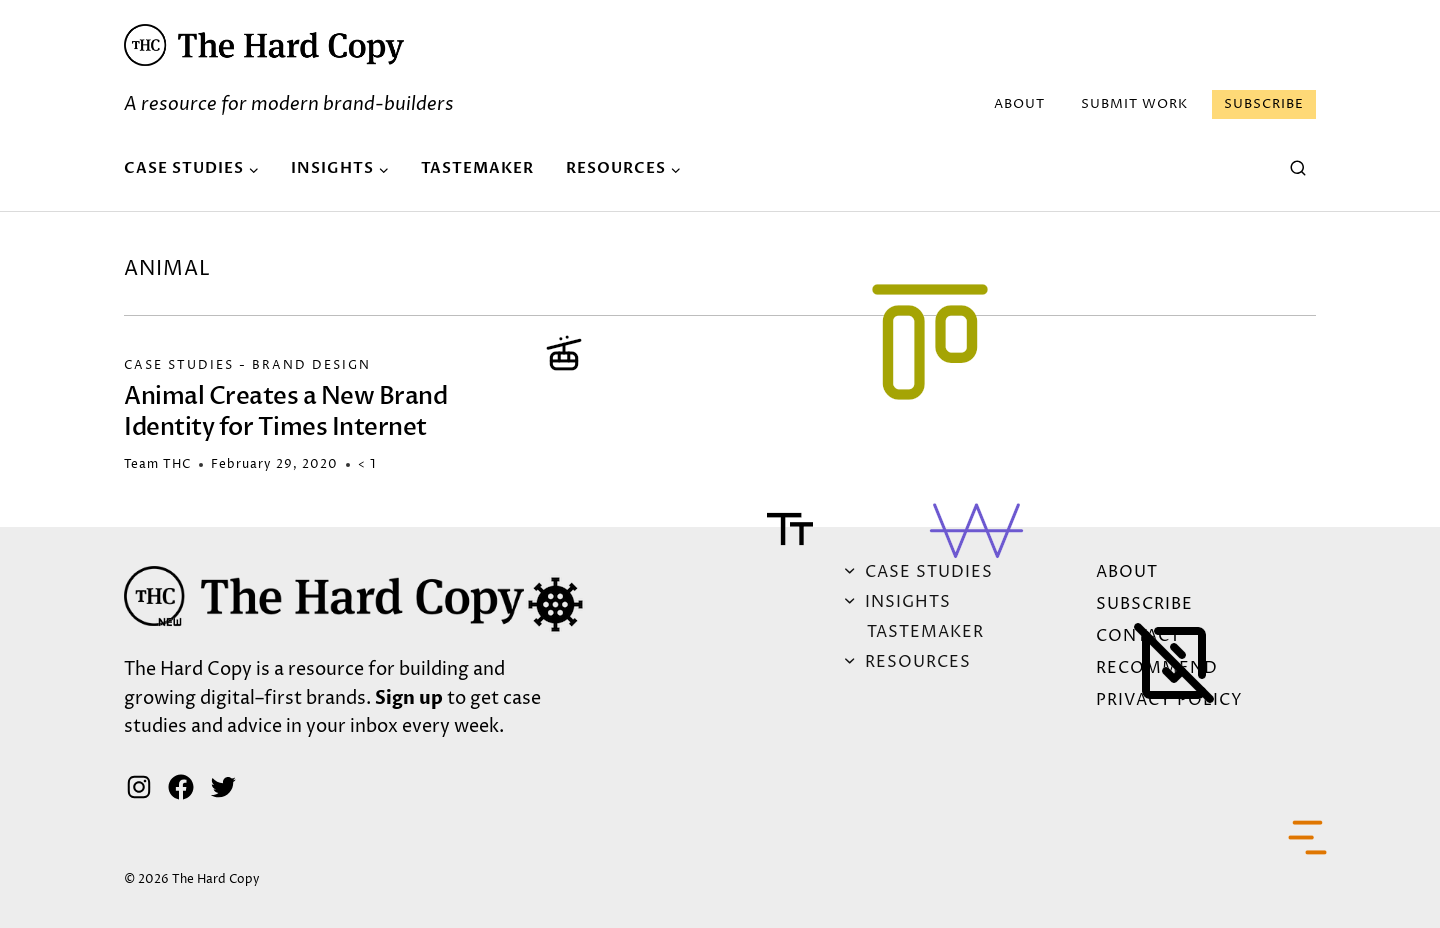 The height and width of the screenshot is (928, 1440). Describe the element at coordinates (976, 527) in the screenshot. I see `indicates south korean won currency` at that location.